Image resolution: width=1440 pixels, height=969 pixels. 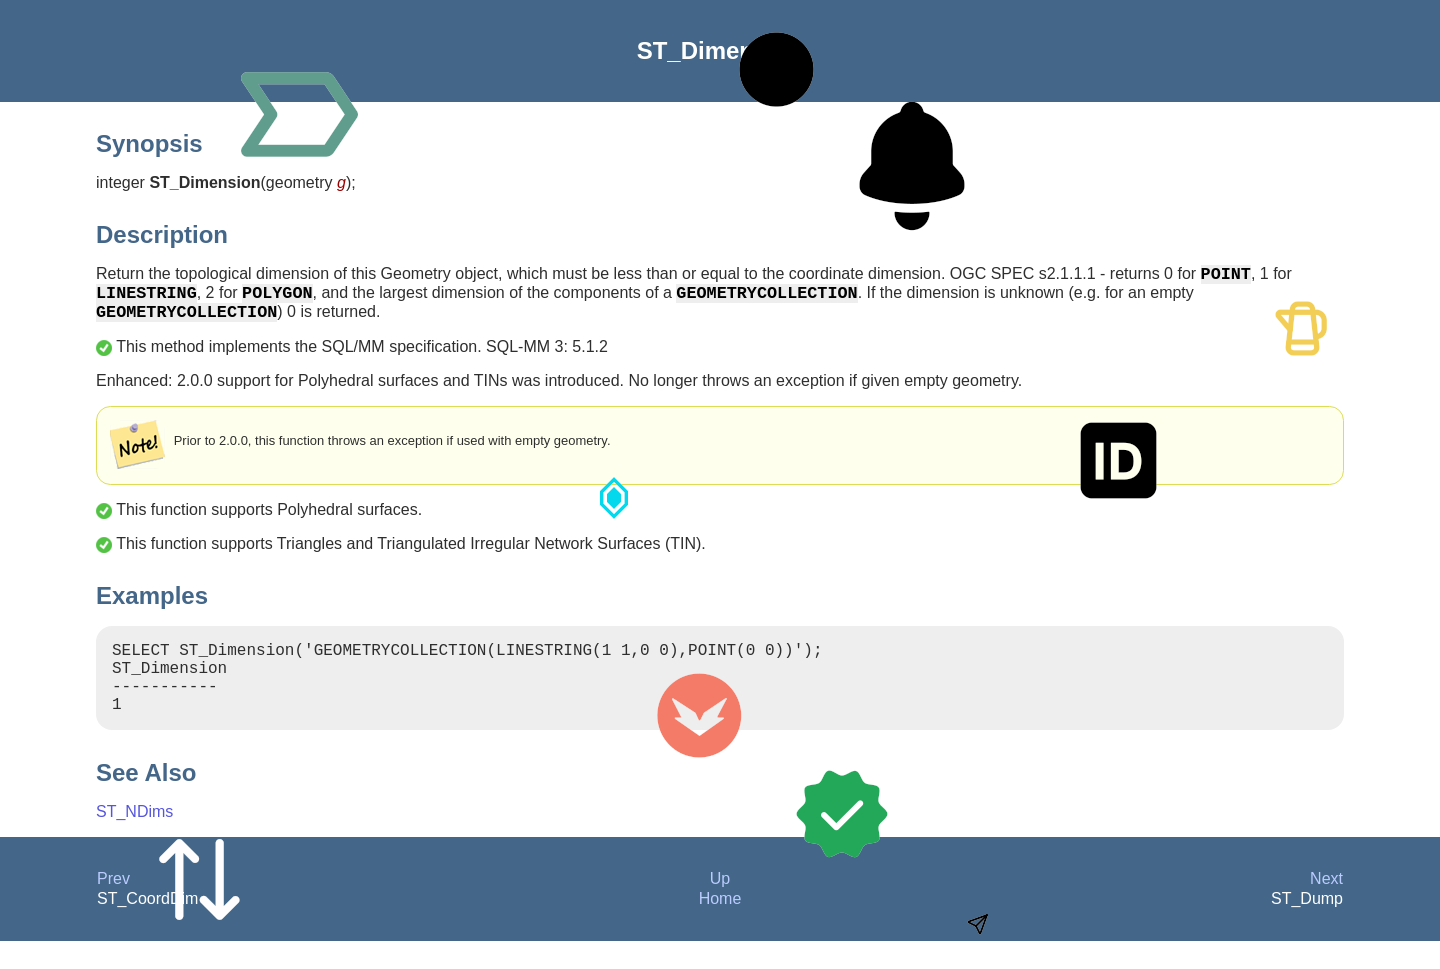 What do you see at coordinates (614, 498) in the screenshot?
I see `indicates a Discord server booster status` at bounding box center [614, 498].